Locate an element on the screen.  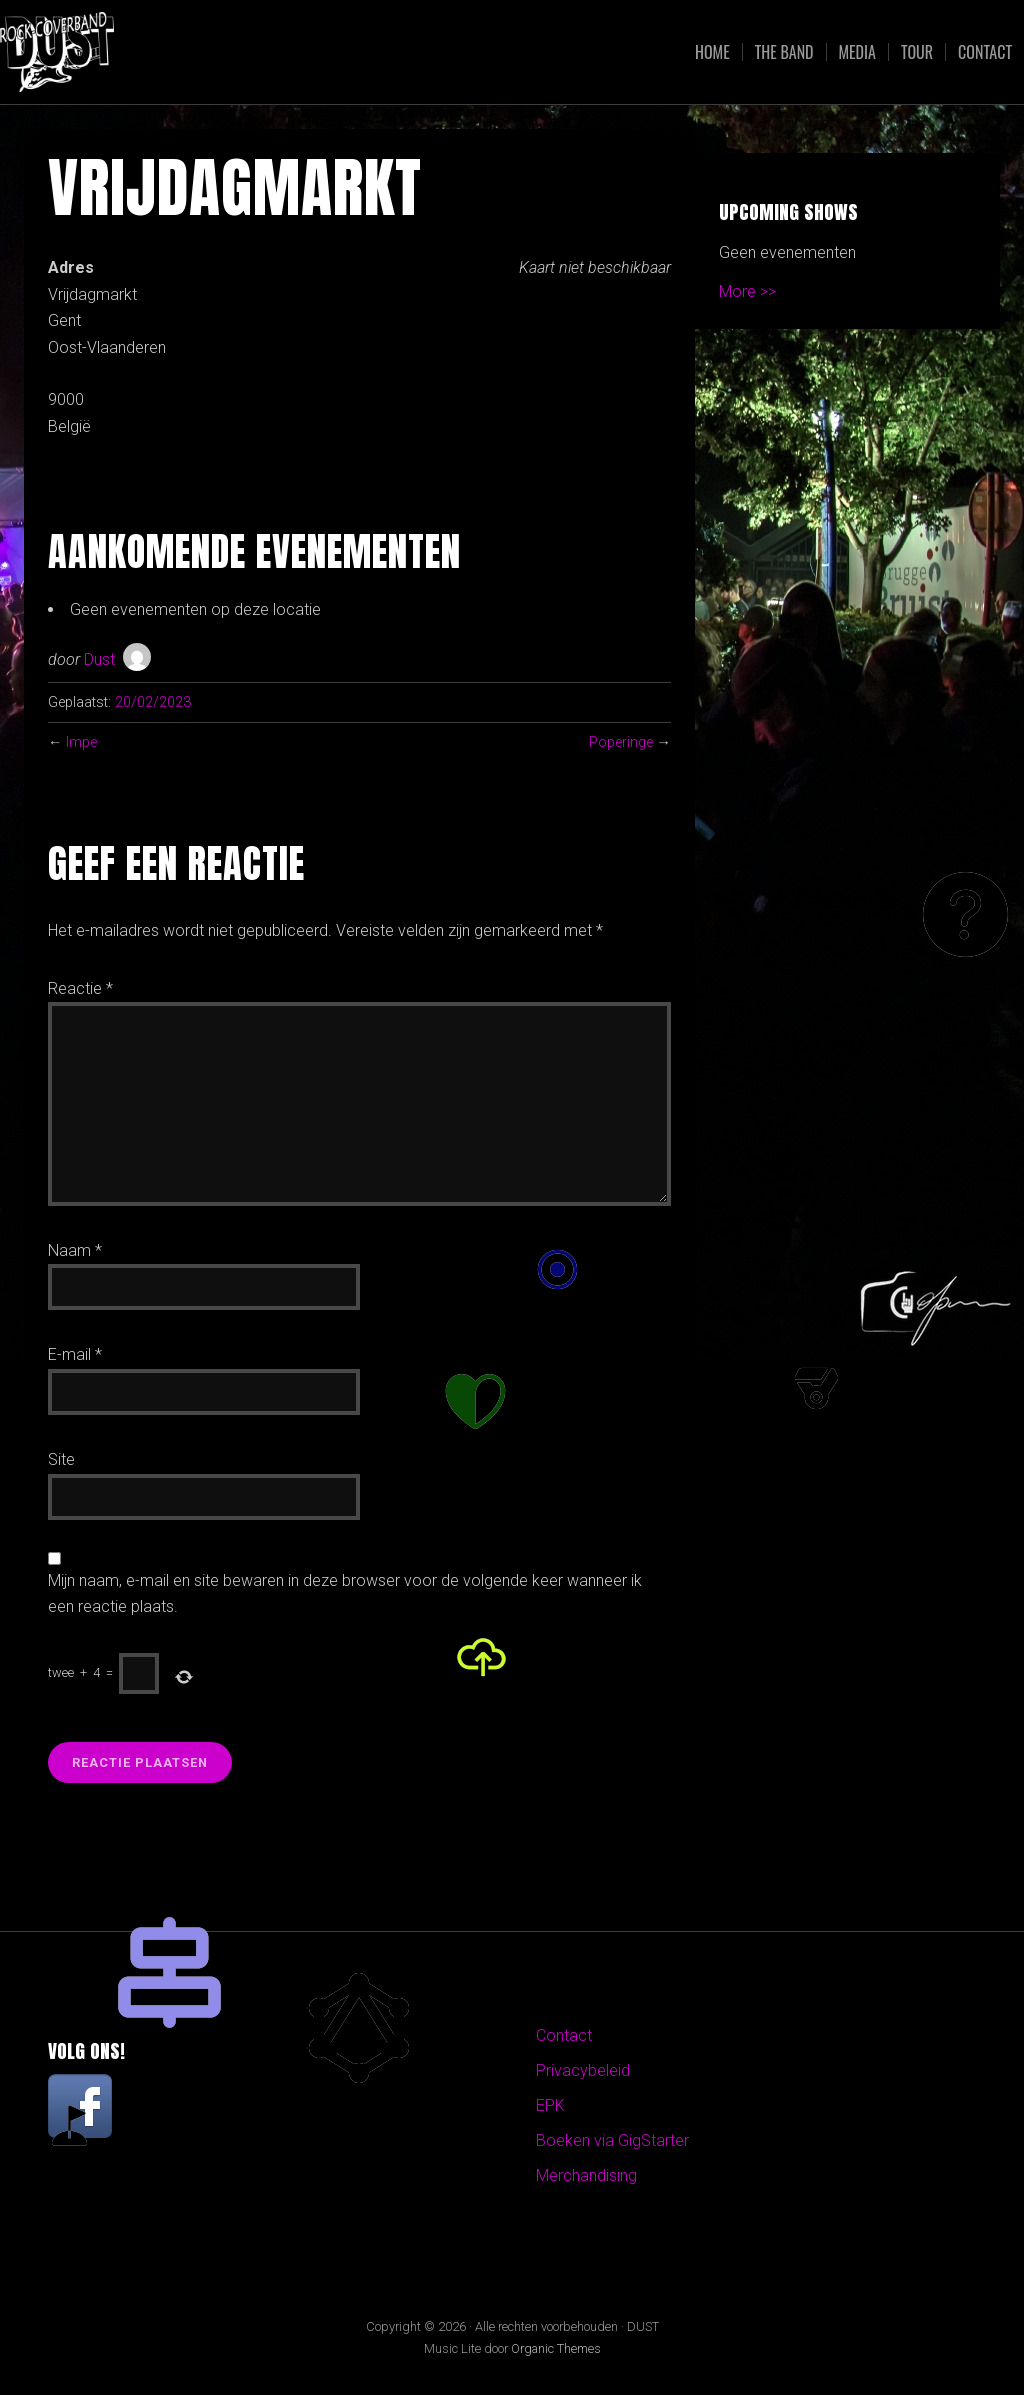
indicates GraphQL API integration is located at coordinates (359, 2028).